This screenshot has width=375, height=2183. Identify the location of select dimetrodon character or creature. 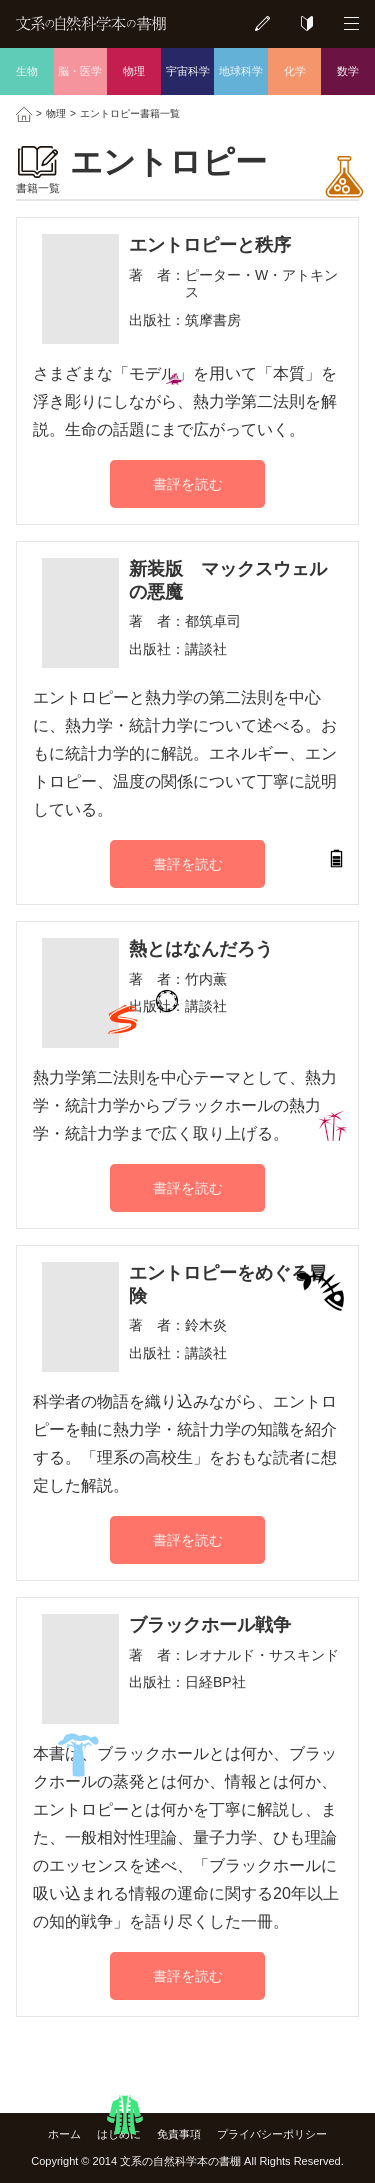
(174, 379).